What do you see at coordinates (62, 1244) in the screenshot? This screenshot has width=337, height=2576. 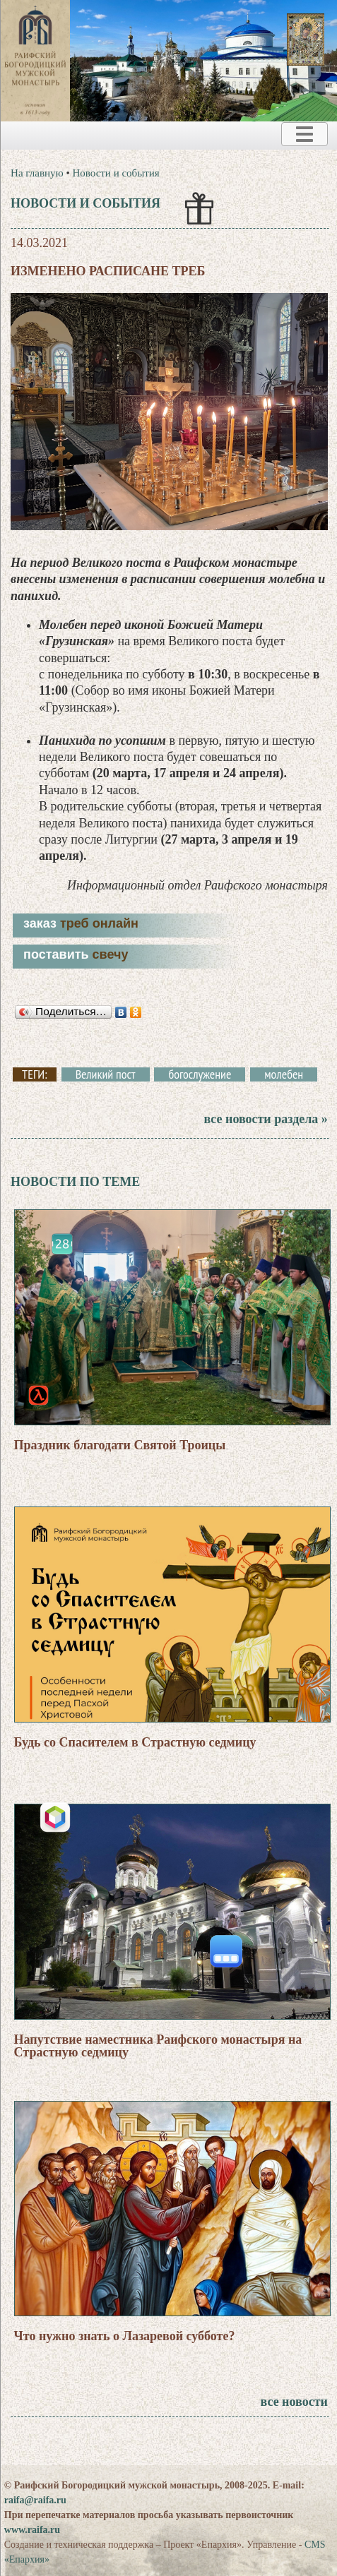 I see `open the calendar app` at bounding box center [62, 1244].